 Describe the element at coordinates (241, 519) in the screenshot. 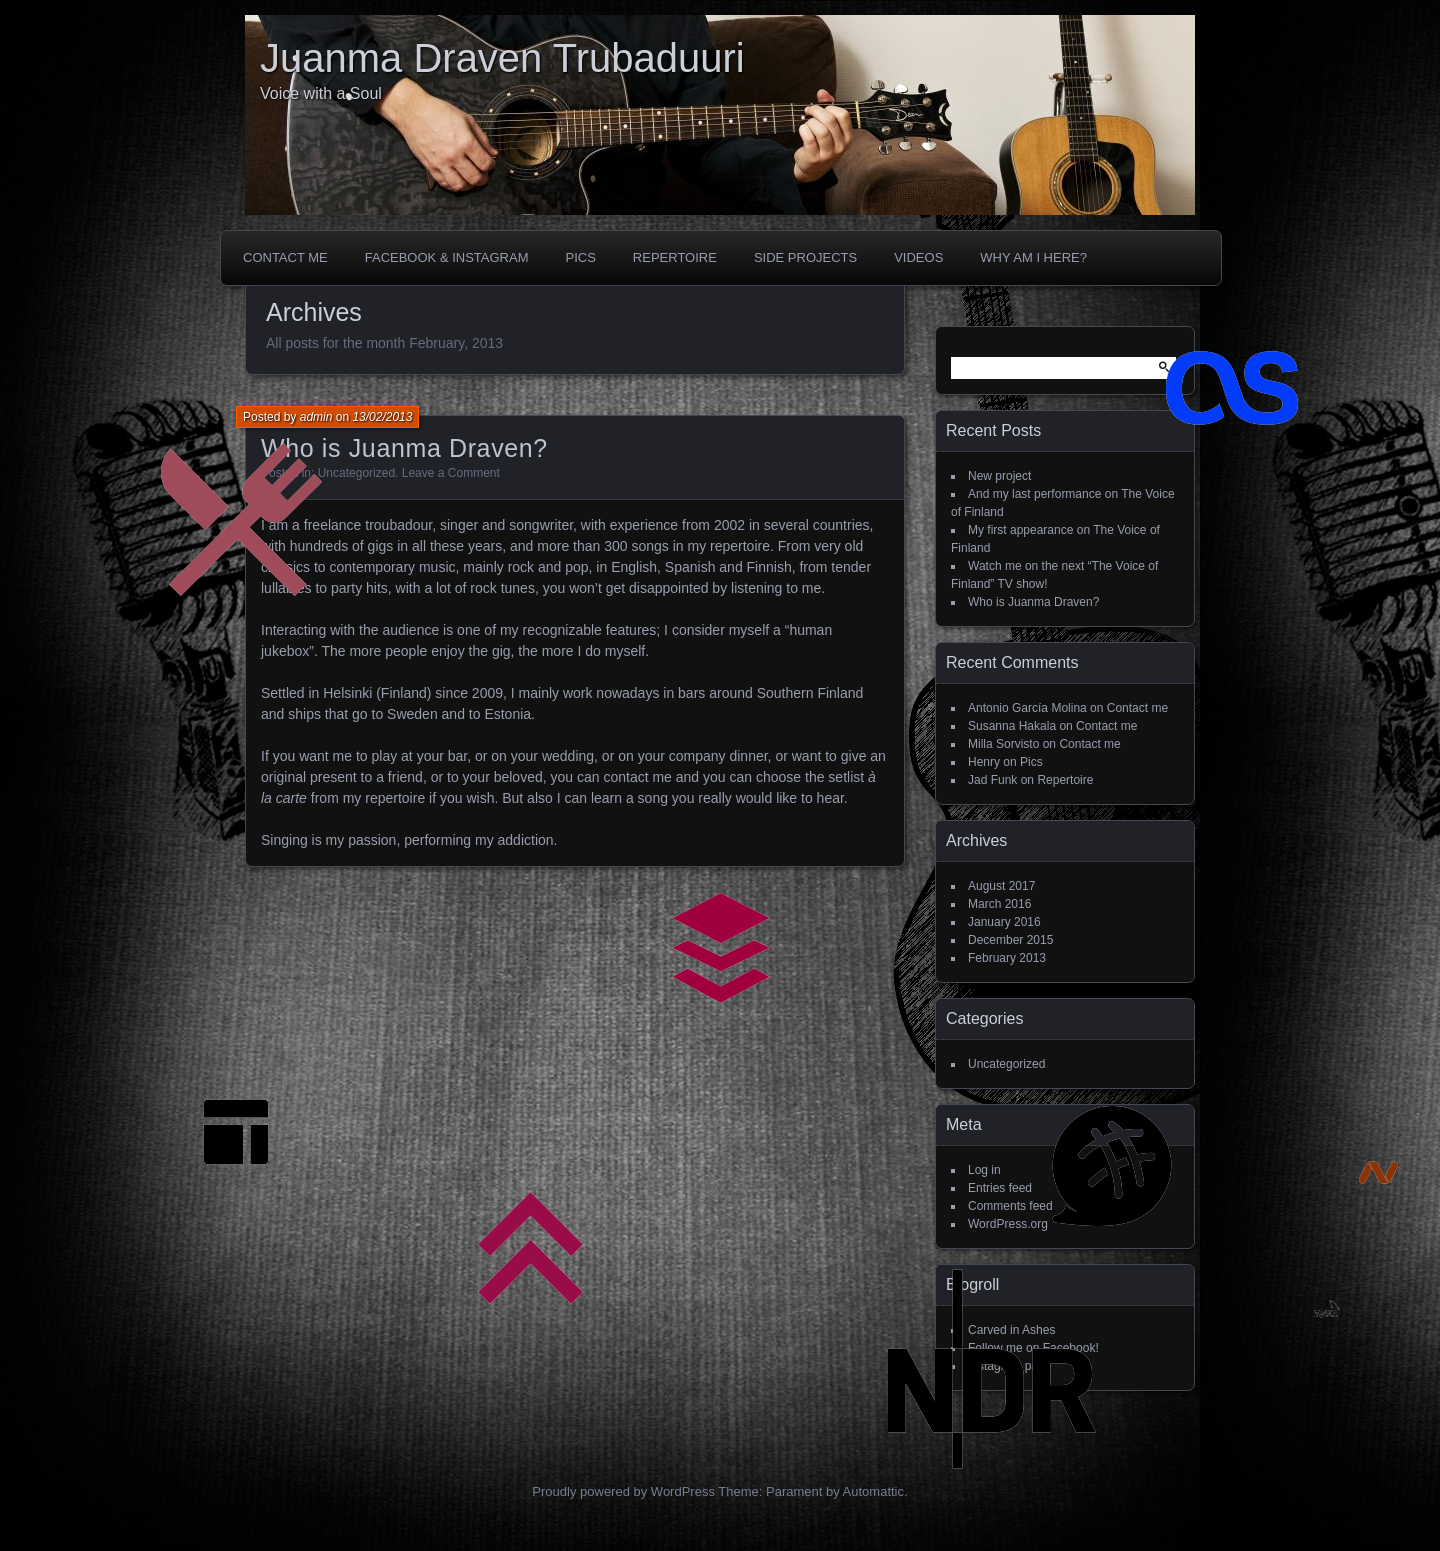

I see `open the mealie recipe manager app` at that location.